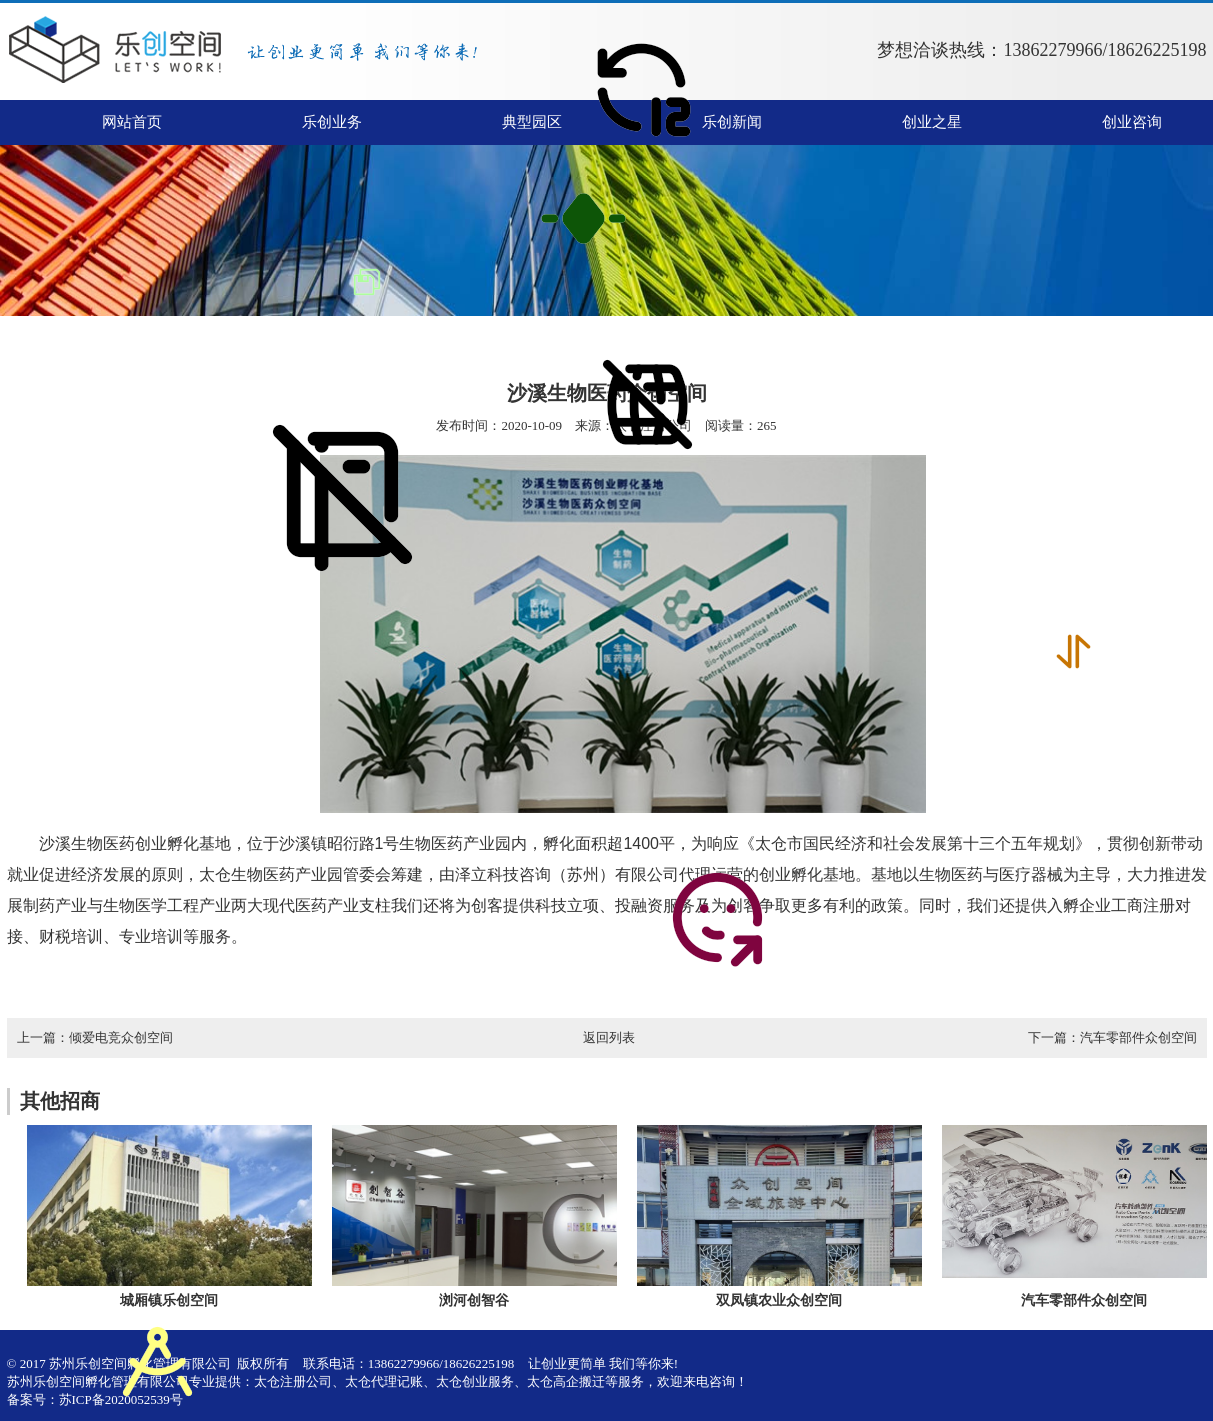 This screenshot has width=1213, height=1421. What do you see at coordinates (717, 917) in the screenshot?
I see `share your mood or status with others` at bounding box center [717, 917].